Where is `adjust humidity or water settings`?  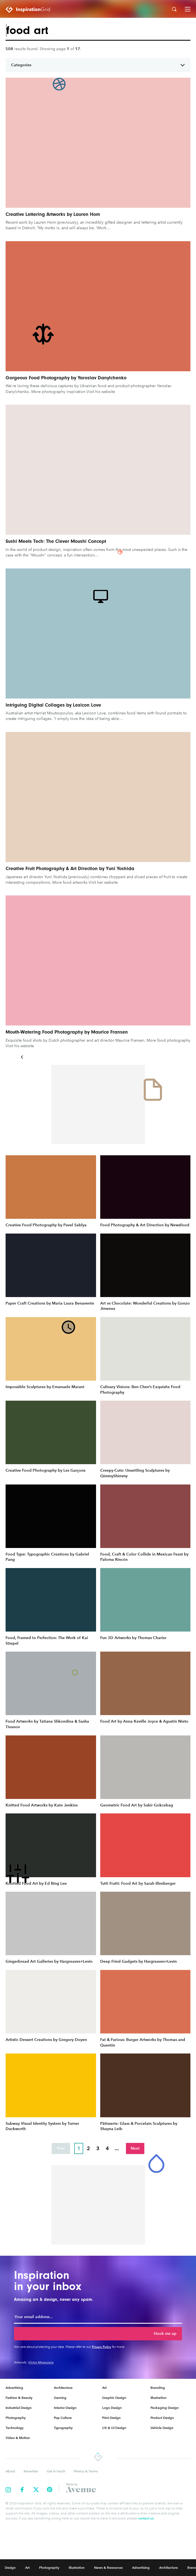
adjust humidity or water settings is located at coordinates (156, 2163).